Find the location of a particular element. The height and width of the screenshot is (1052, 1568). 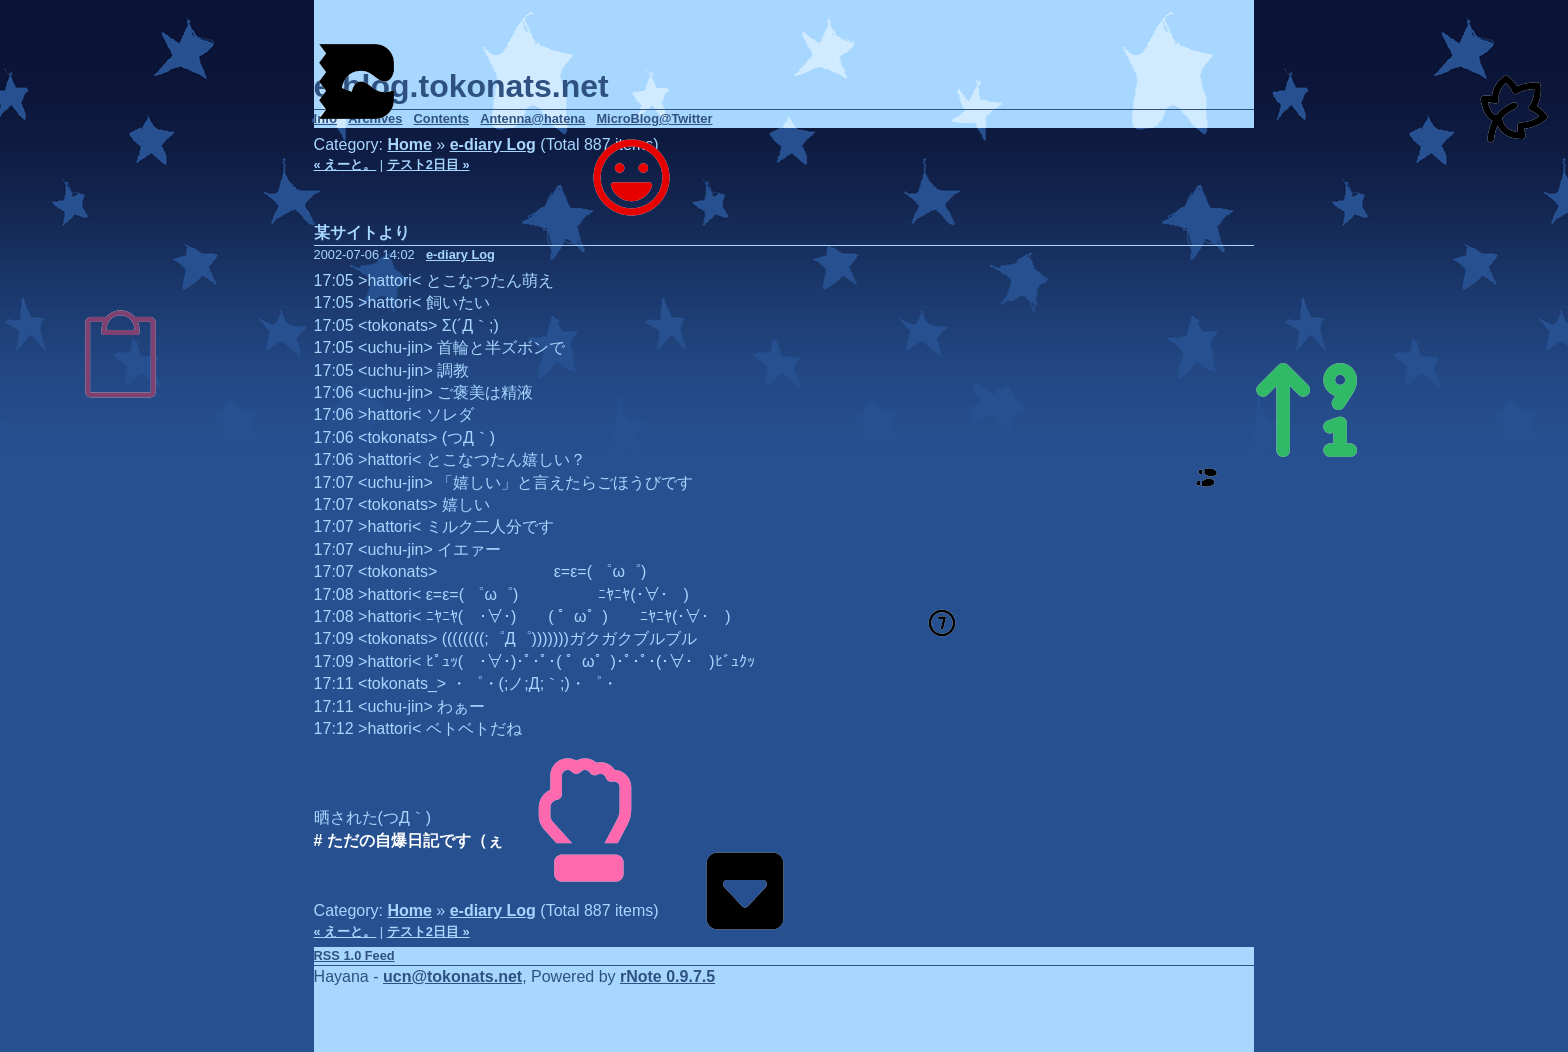

view step count or walking activity is located at coordinates (1206, 477).